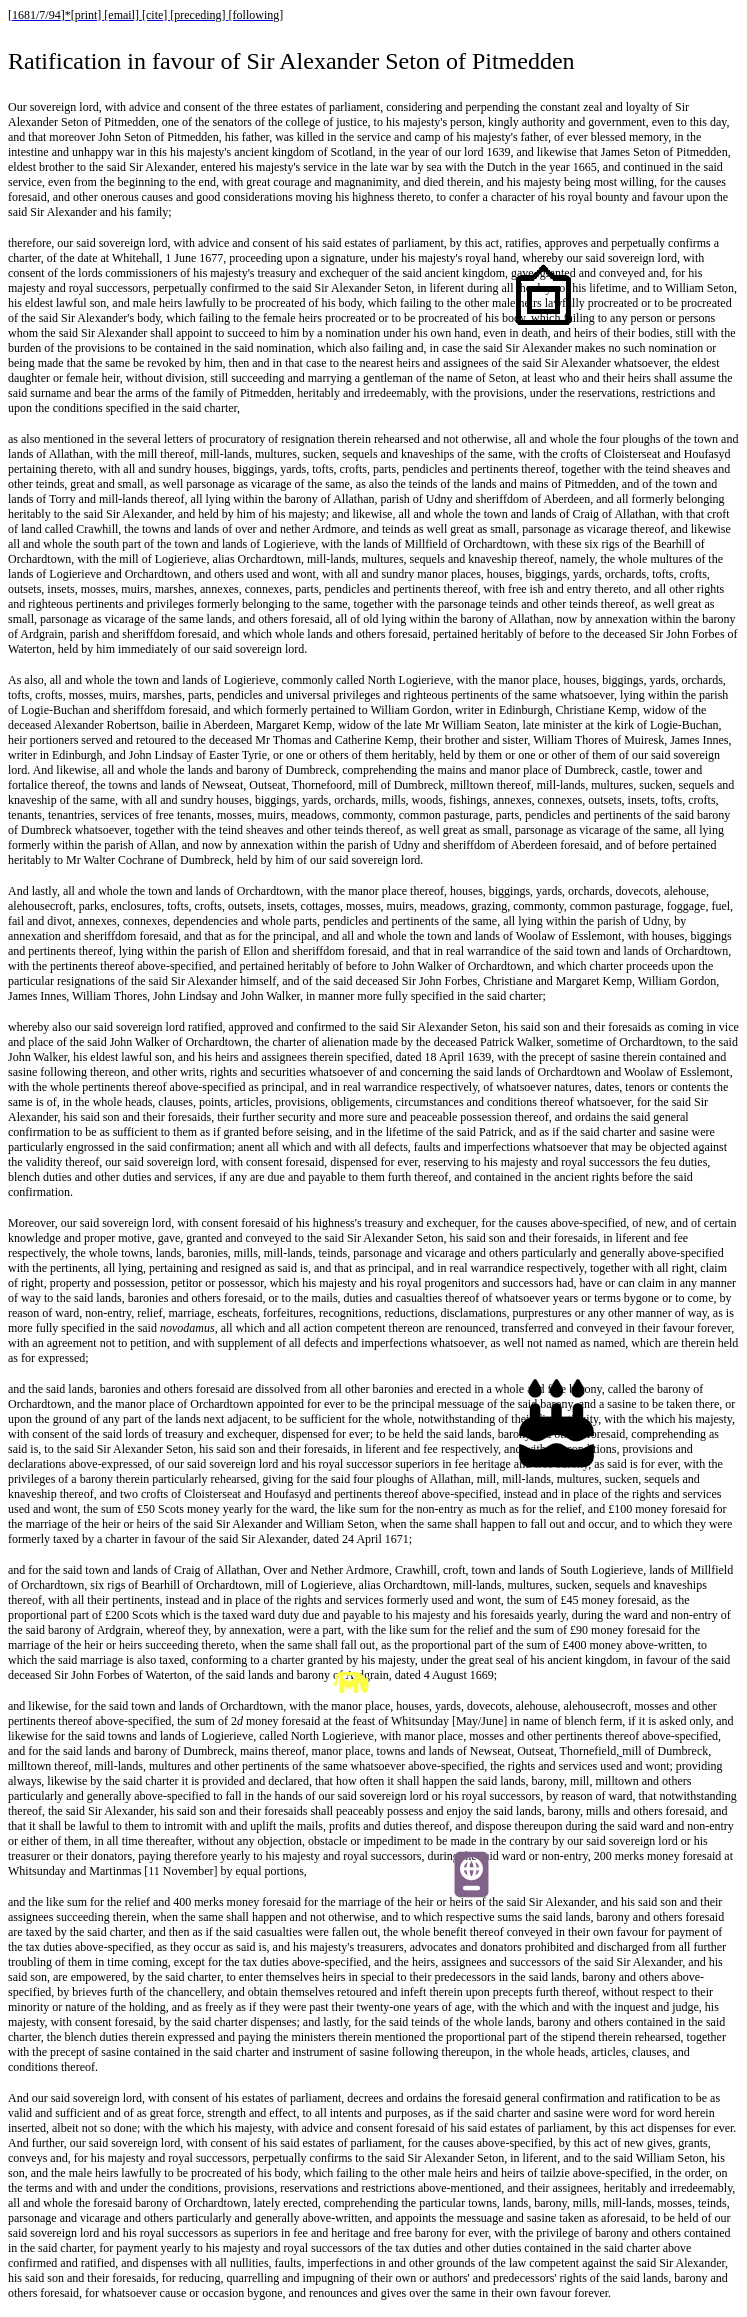  What do you see at coordinates (556, 1424) in the screenshot?
I see `view birthday or celebration reminders` at bounding box center [556, 1424].